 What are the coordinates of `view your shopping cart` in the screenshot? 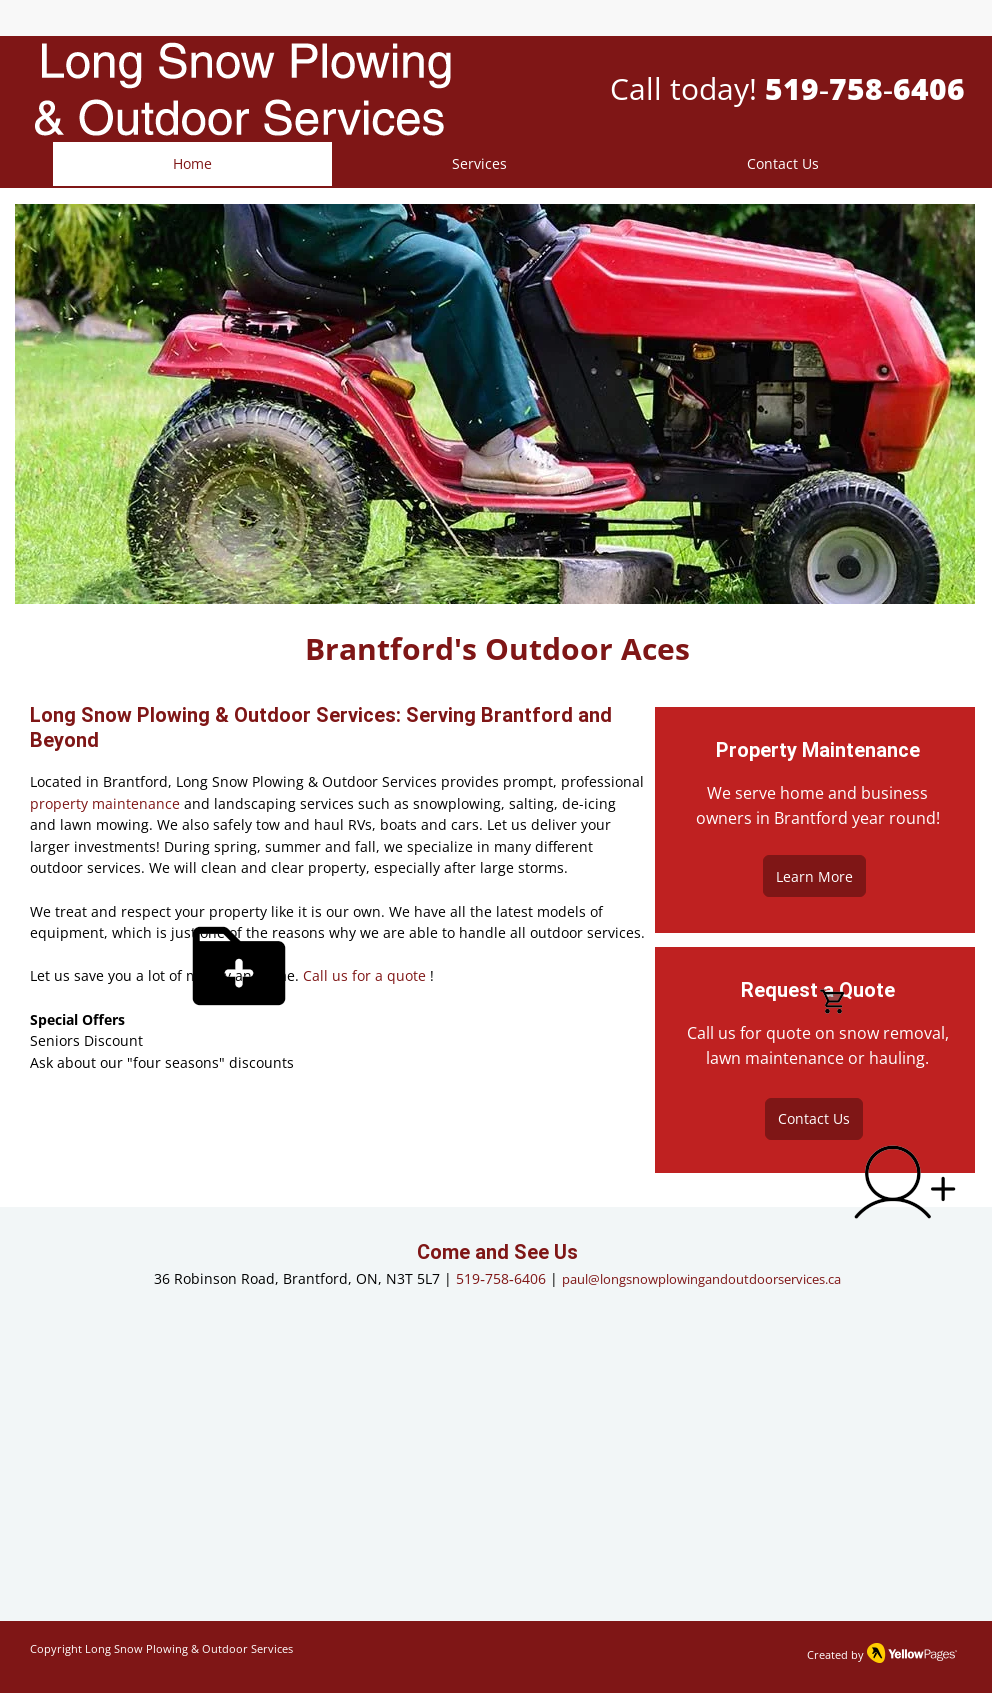 It's located at (833, 1001).